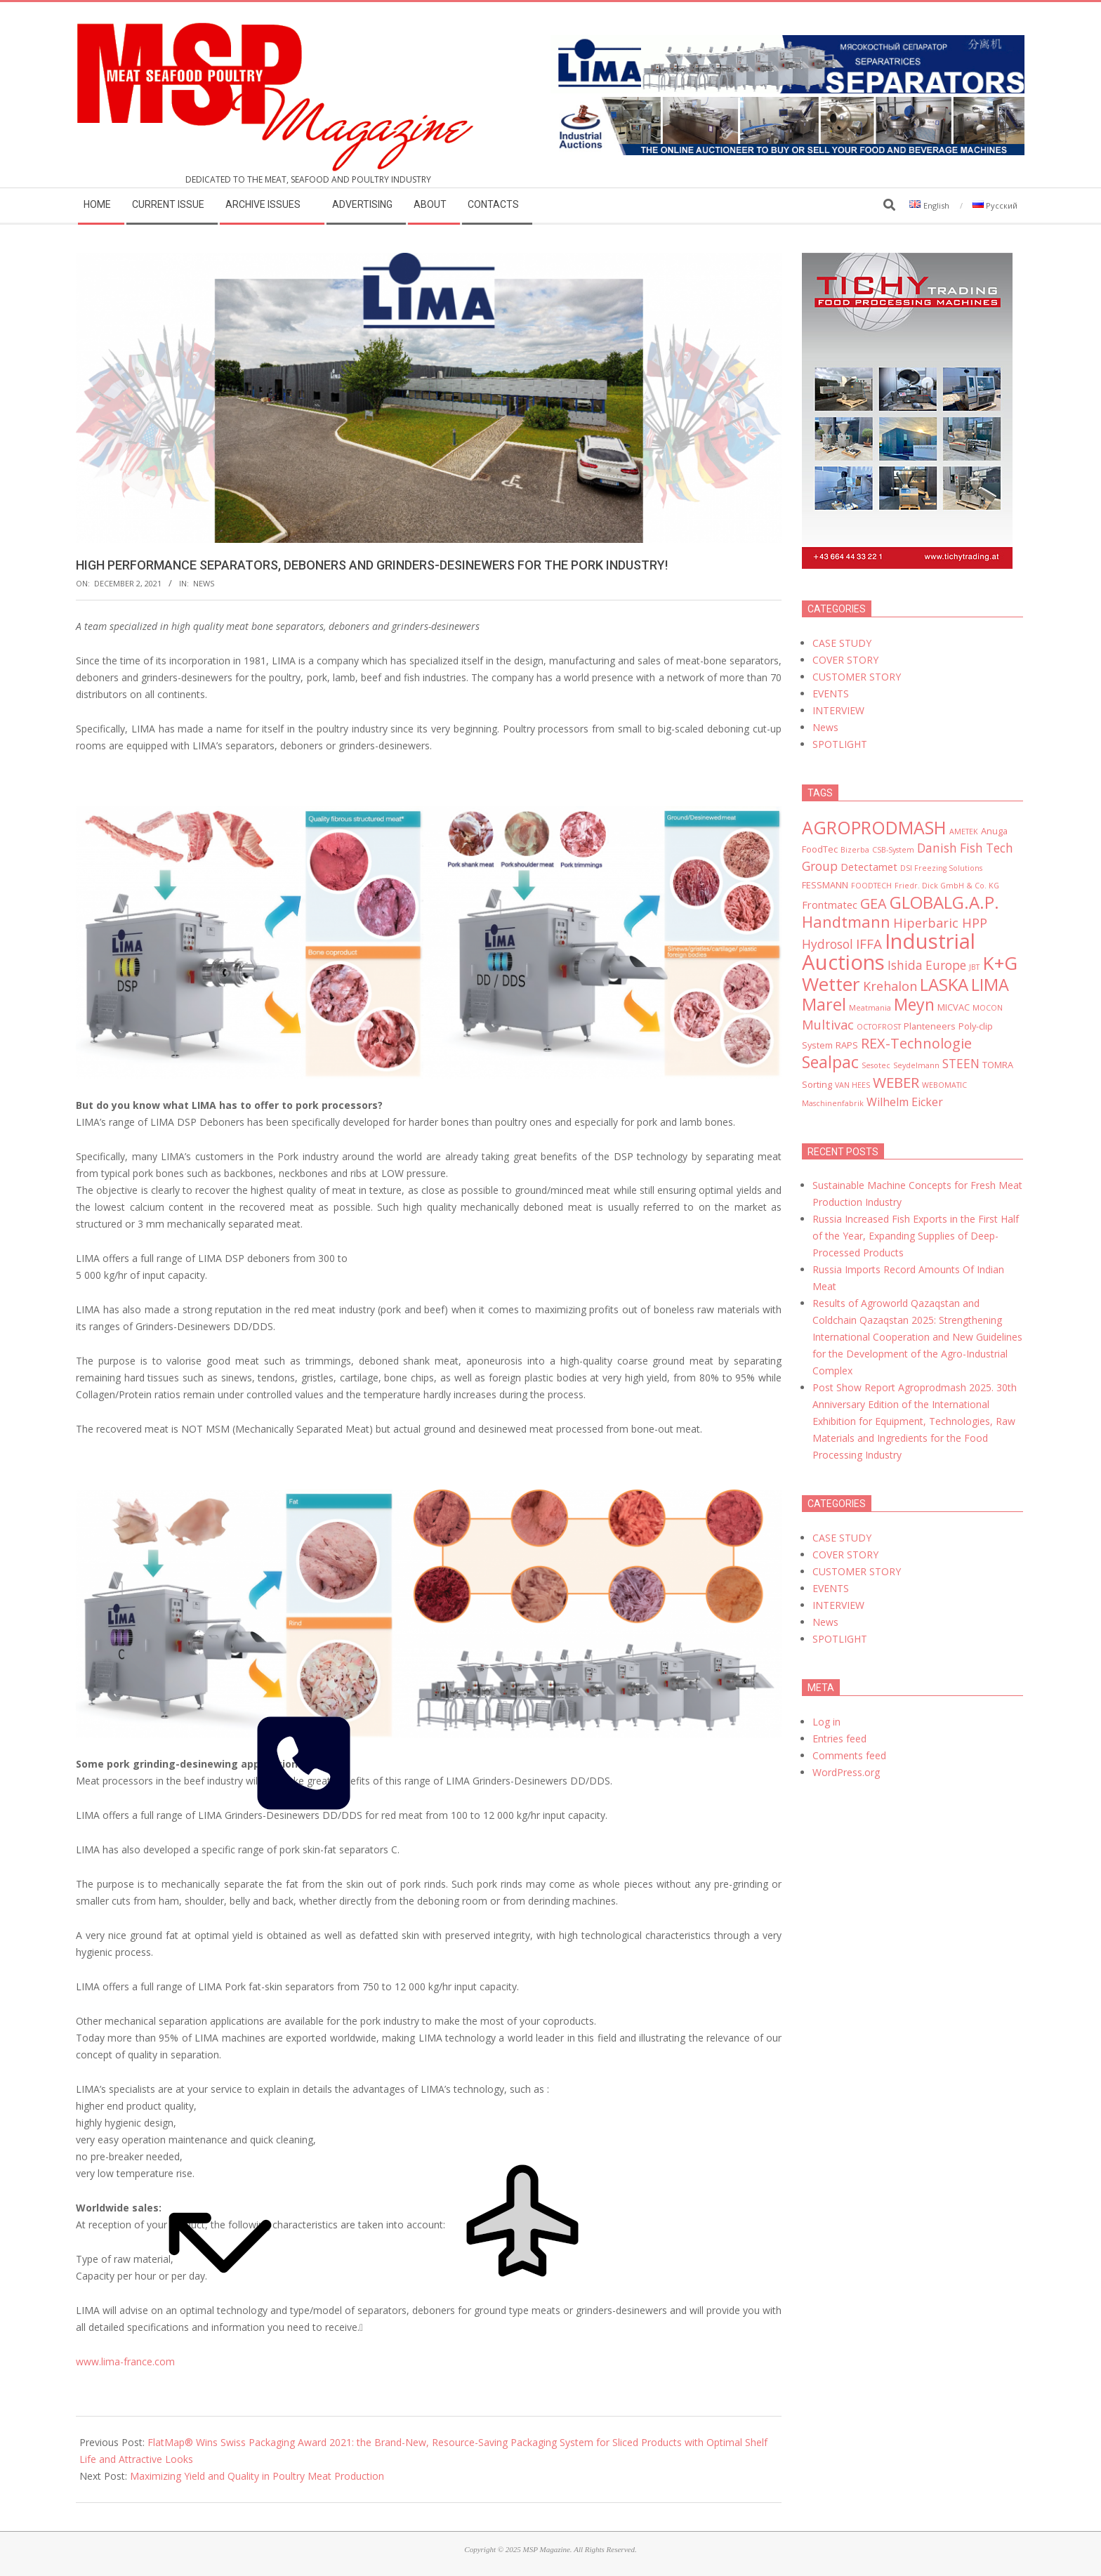 The height and width of the screenshot is (2576, 1101). What do you see at coordinates (303, 1763) in the screenshot?
I see `tap to make a phone call` at bounding box center [303, 1763].